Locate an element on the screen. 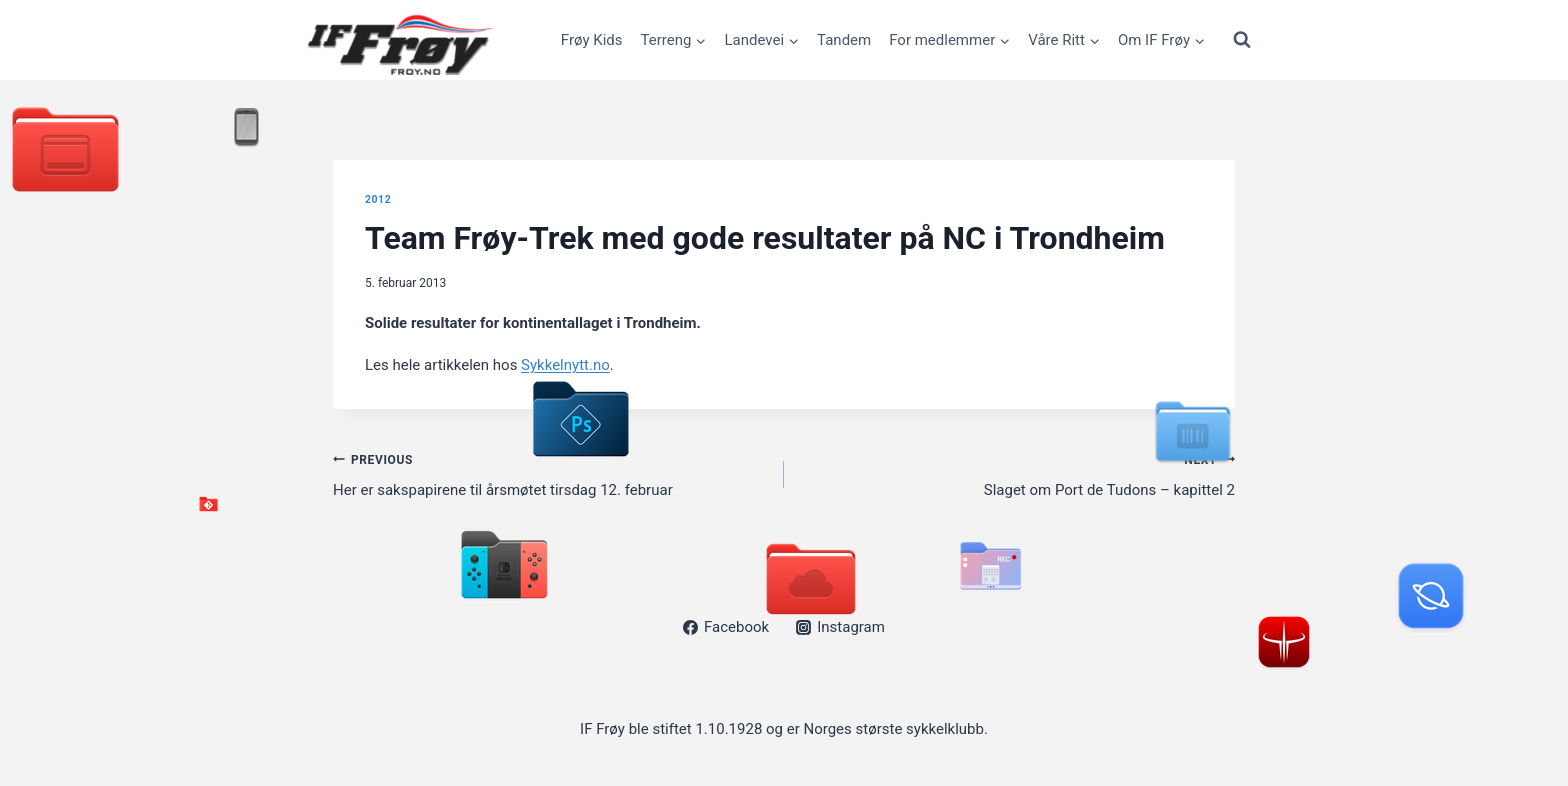  access cloud-synced files and folders is located at coordinates (811, 579).